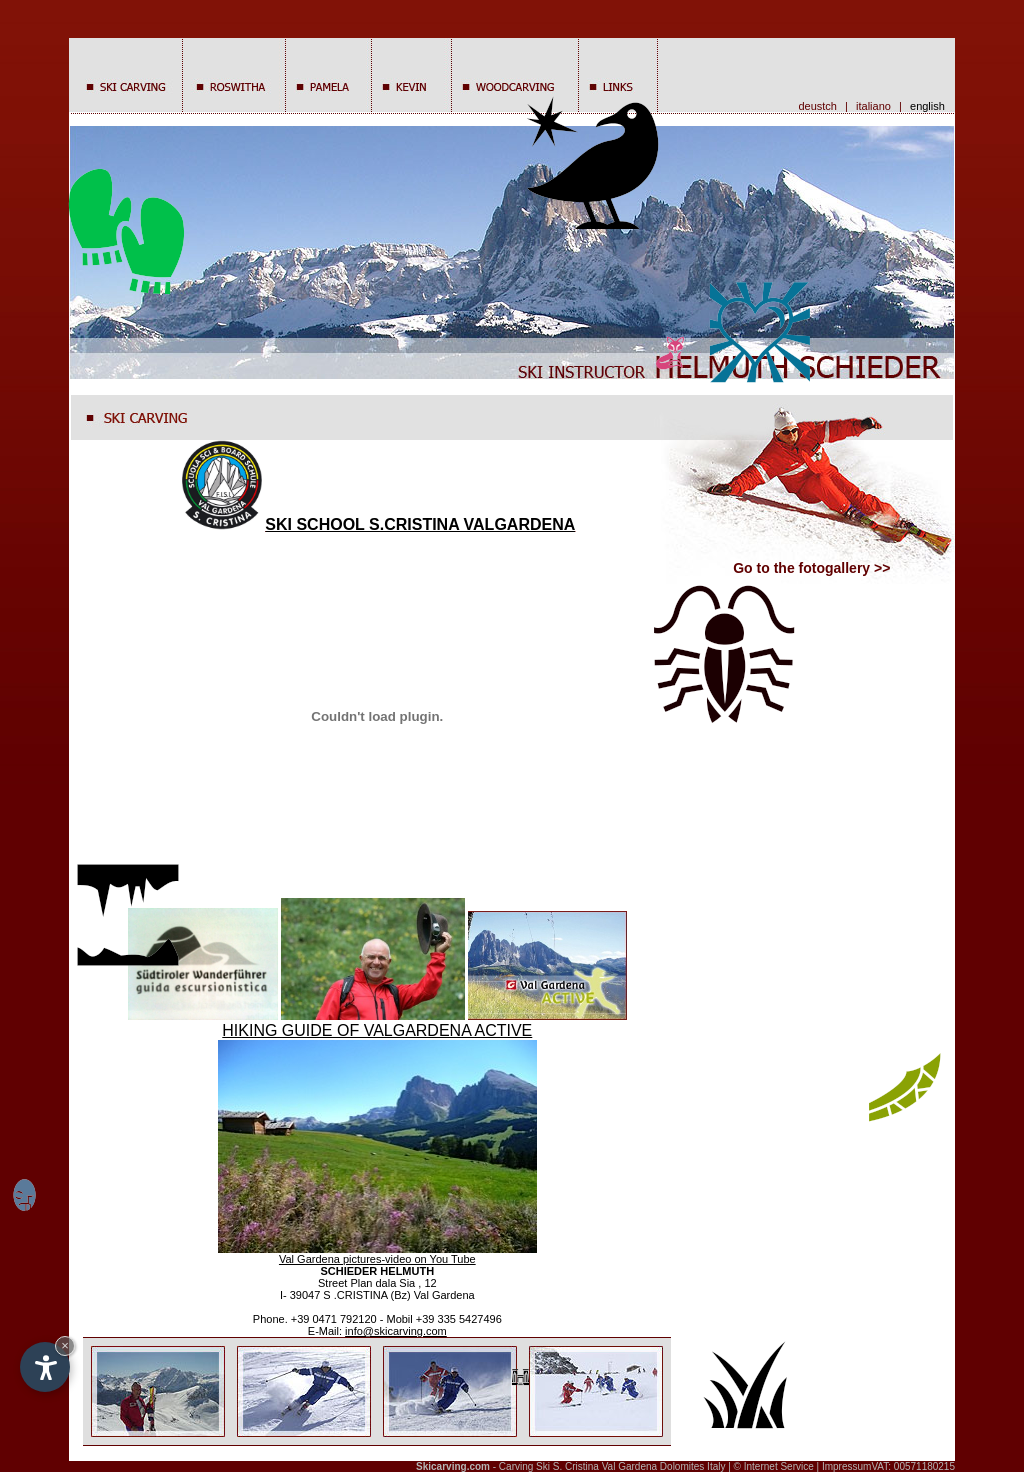 The width and height of the screenshot is (1024, 1472). What do you see at coordinates (670, 353) in the screenshot?
I see `fox character or avatar icon` at bounding box center [670, 353].